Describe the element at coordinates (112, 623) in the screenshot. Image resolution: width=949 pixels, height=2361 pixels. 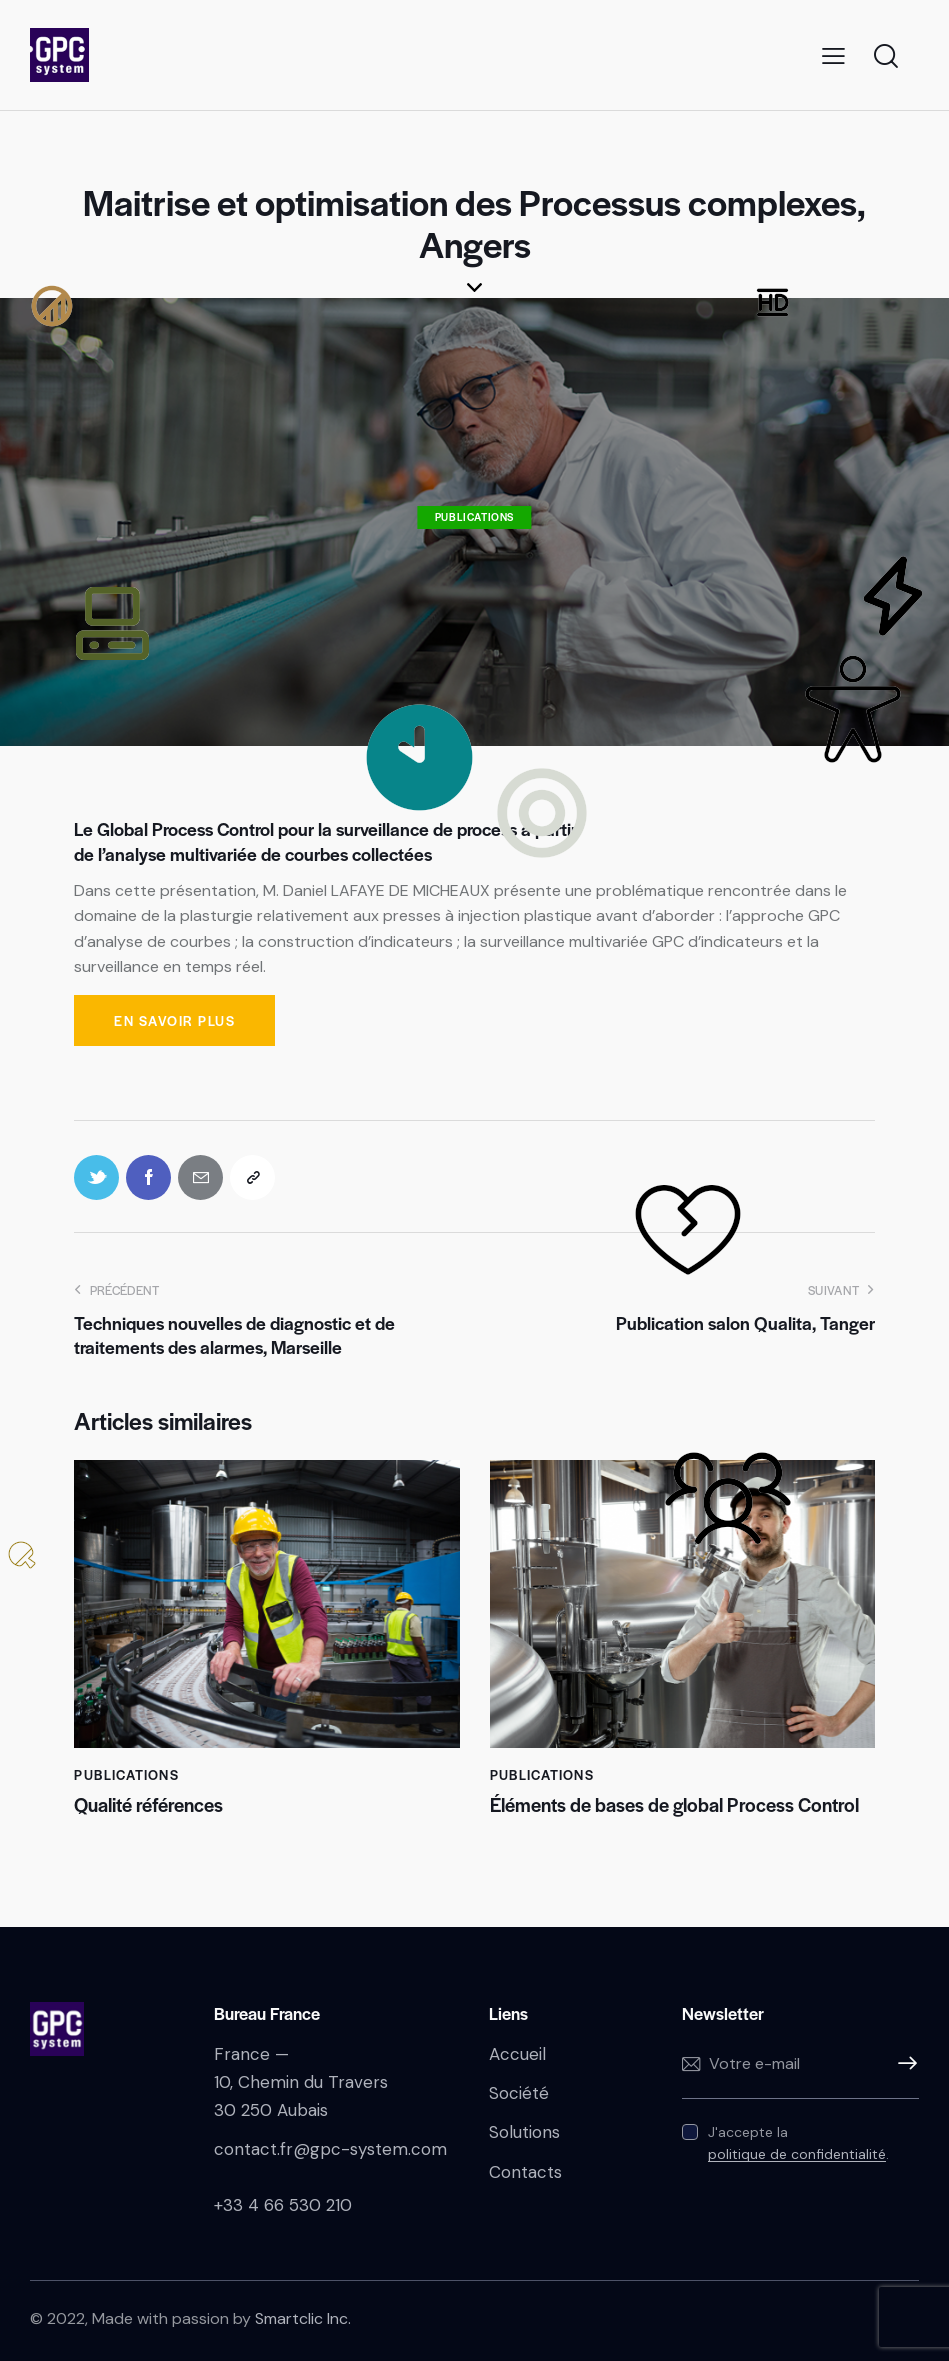
I see `launch a github codespace` at that location.